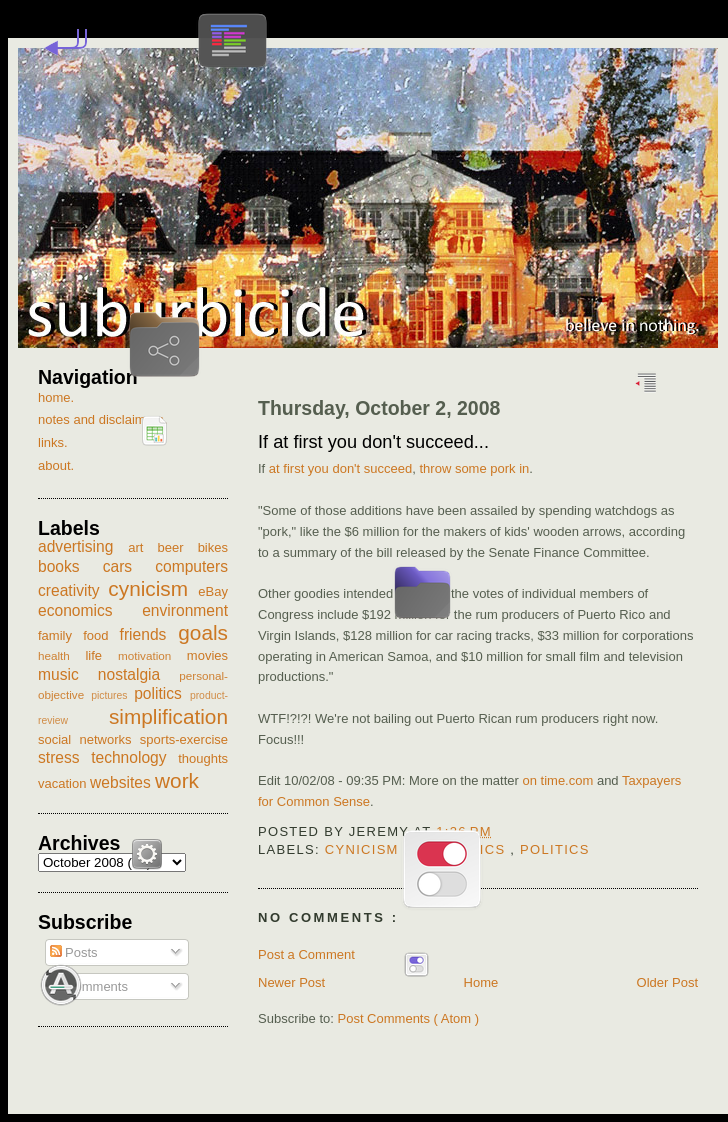  Describe the element at coordinates (422, 592) in the screenshot. I see `an open folder in the file system` at that location.